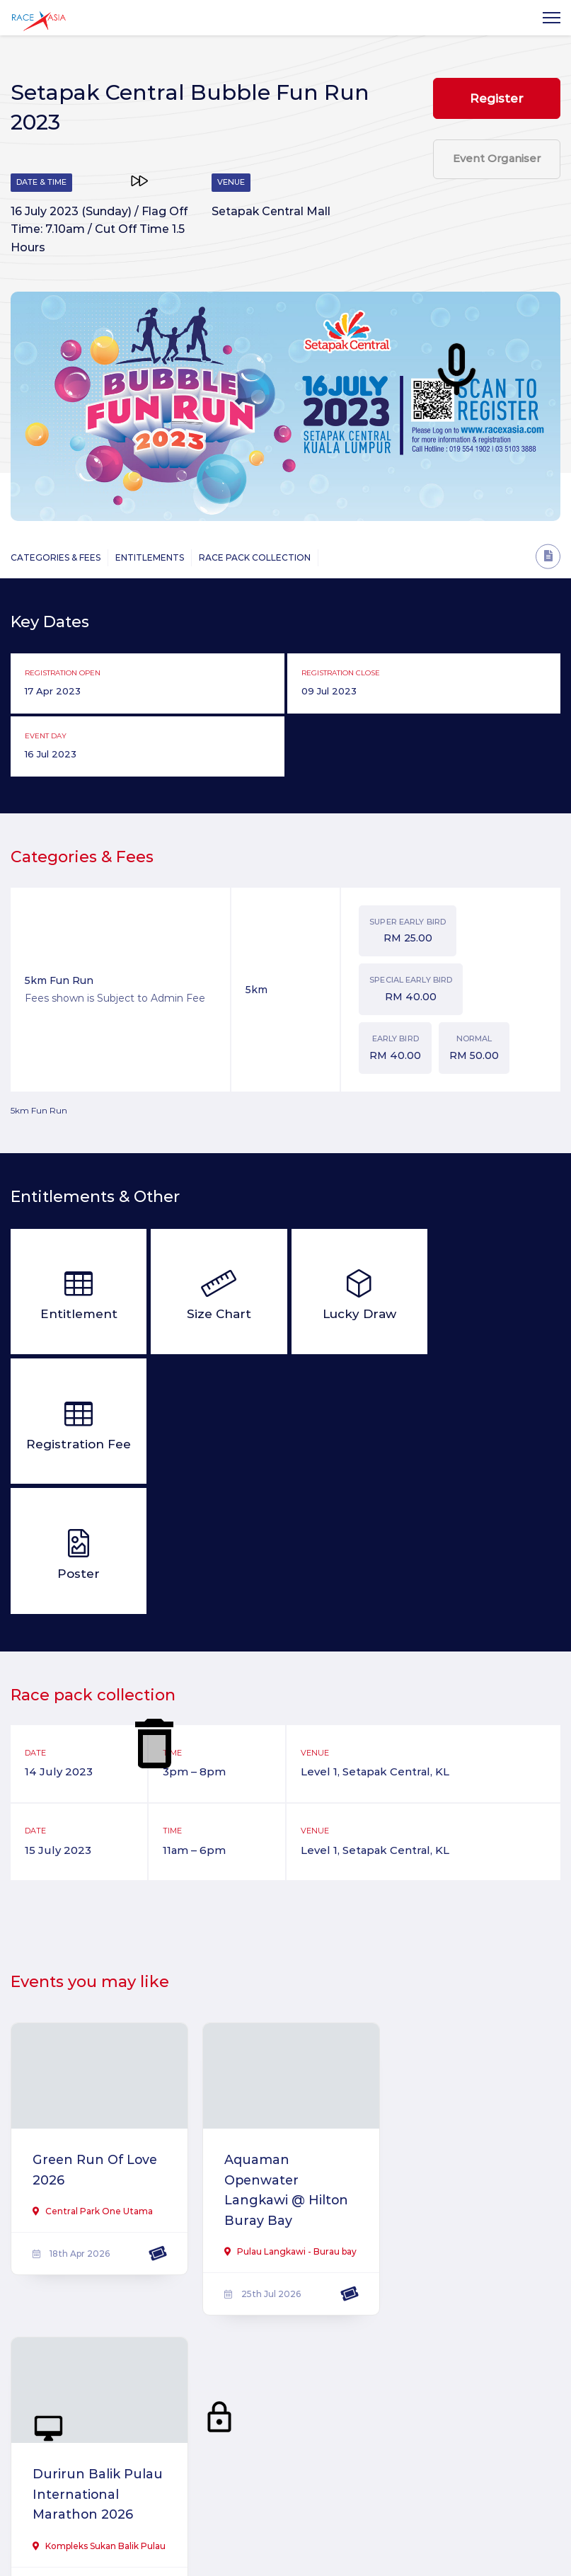 Image resolution: width=571 pixels, height=2576 pixels. I want to click on switch to desktop view, so click(48, 2428).